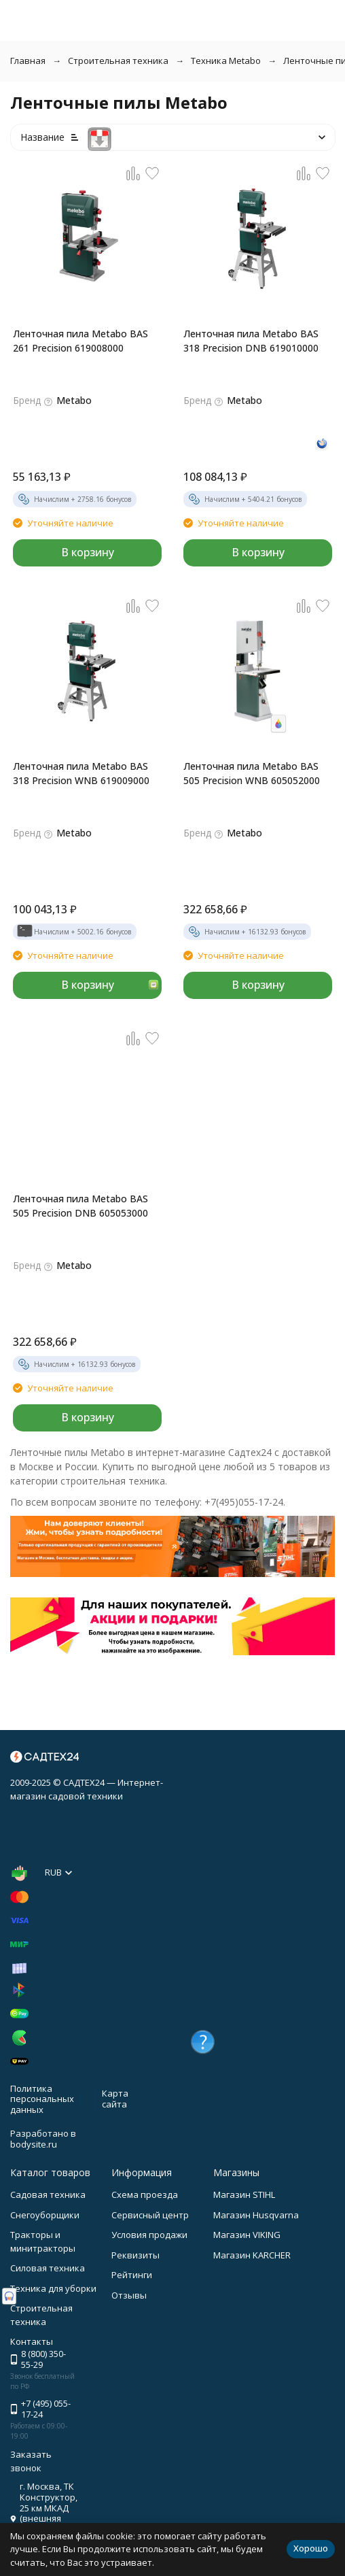 Image resolution: width=345 pixels, height=2576 pixels. Describe the element at coordinates (9, 2296) in the screenshot. I see `audacity audio project file` at that location.